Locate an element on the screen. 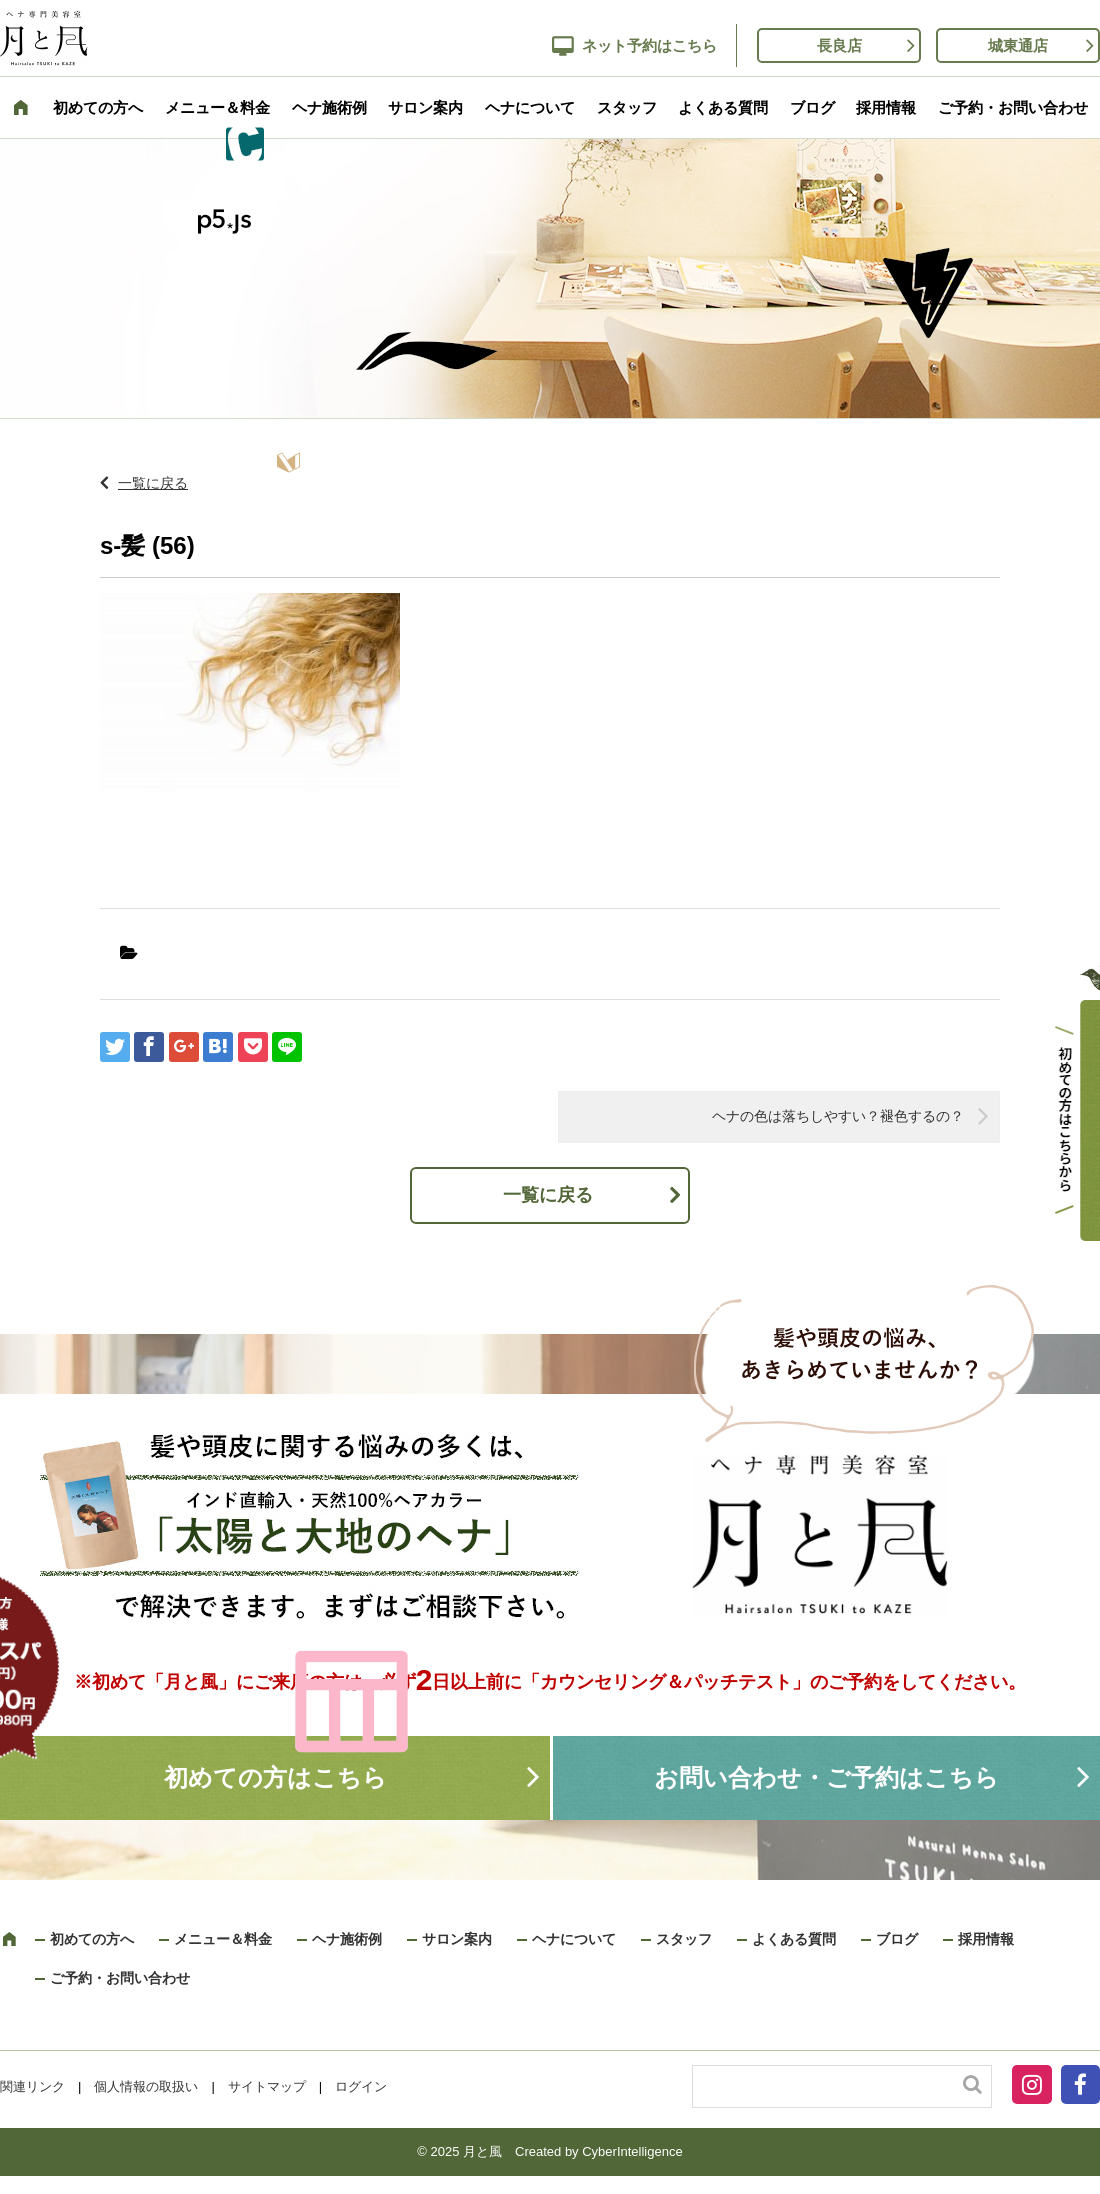 The height and width of the screenshot is (2194, 1100). insert a table into a document is located at coordinates (351, 1701).